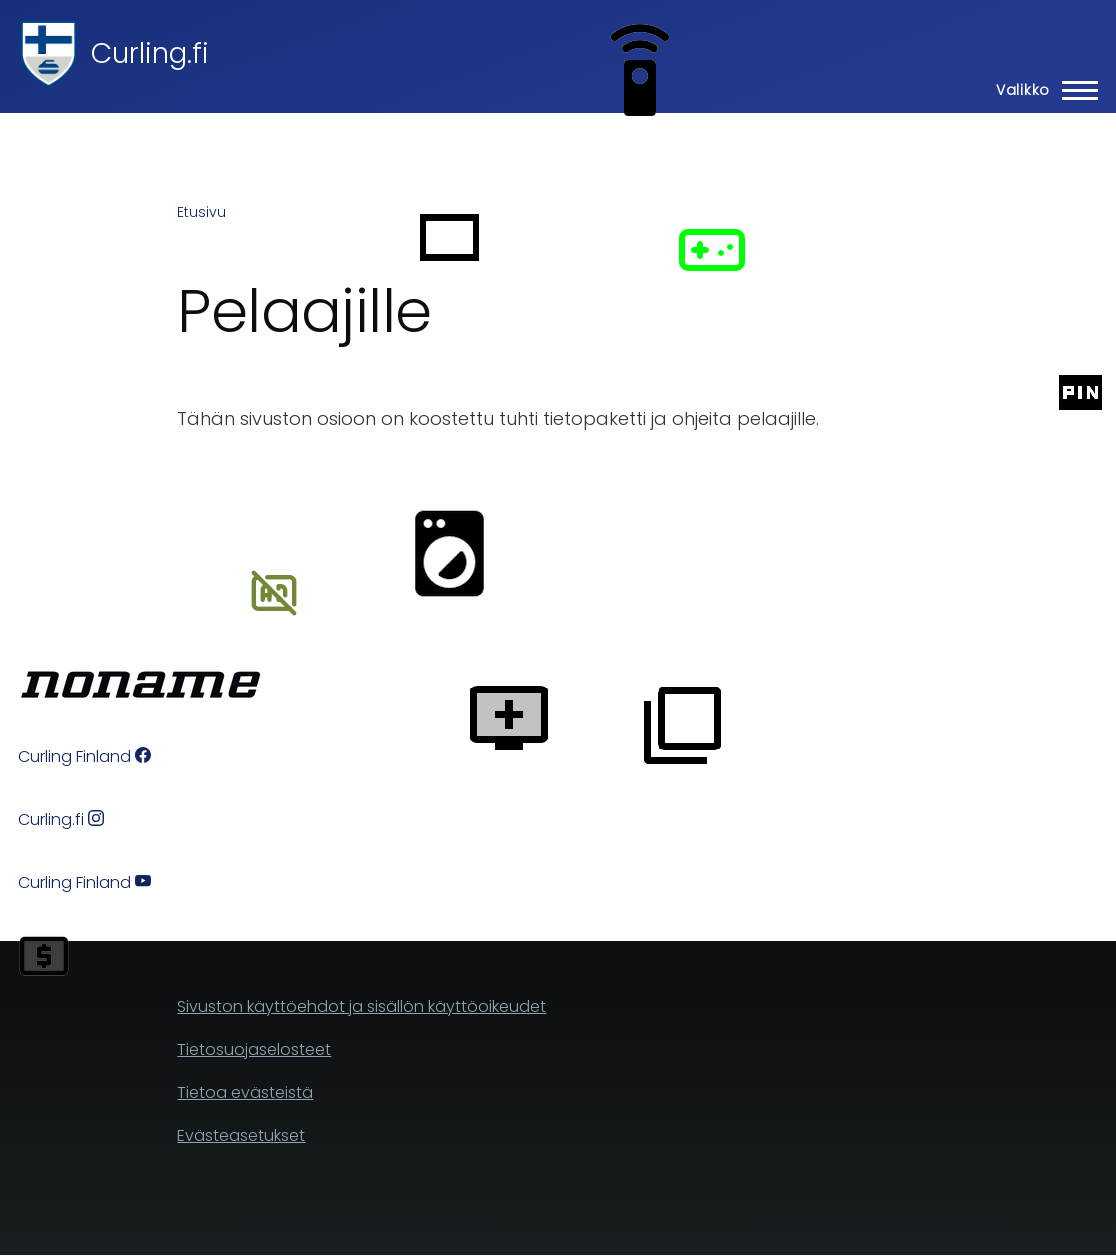 The image size is (1116, 1256). I want to click on crop image to 5:4 aspect ratio, so click(449, 237).